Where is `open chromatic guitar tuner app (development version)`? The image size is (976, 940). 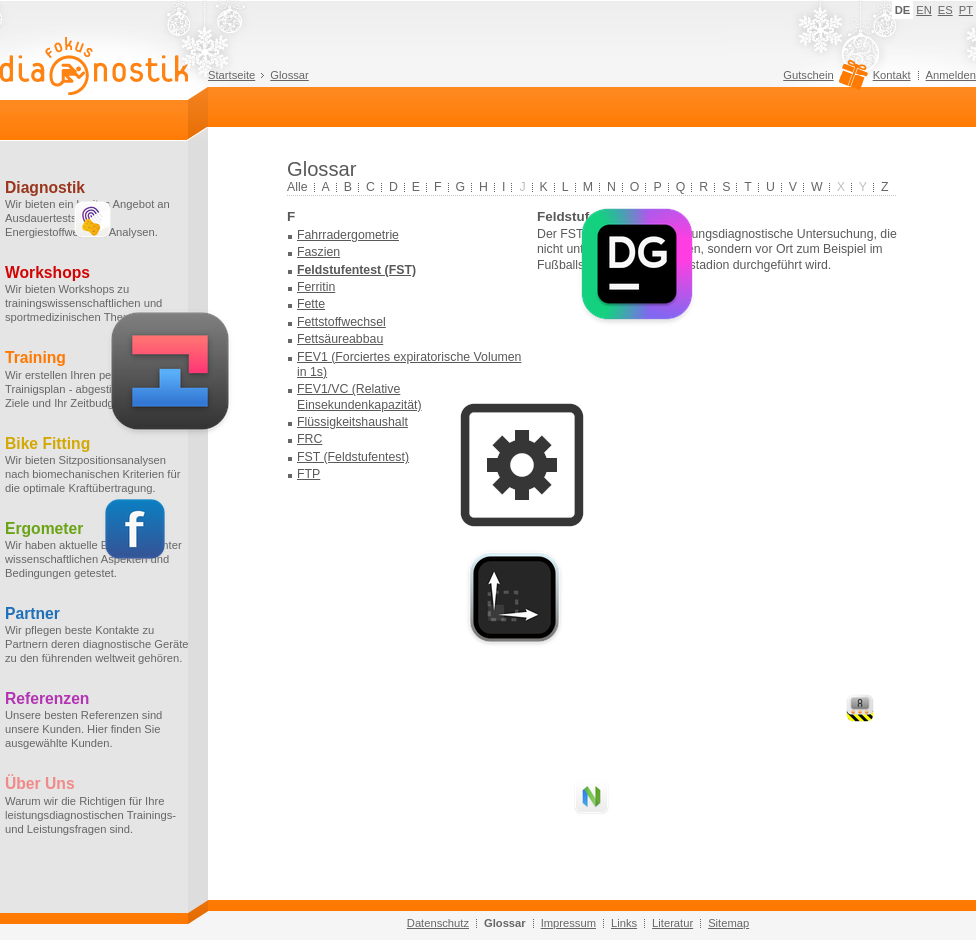
open chromatic guitar tuner app (development version) is located at coordinates (860, 708).